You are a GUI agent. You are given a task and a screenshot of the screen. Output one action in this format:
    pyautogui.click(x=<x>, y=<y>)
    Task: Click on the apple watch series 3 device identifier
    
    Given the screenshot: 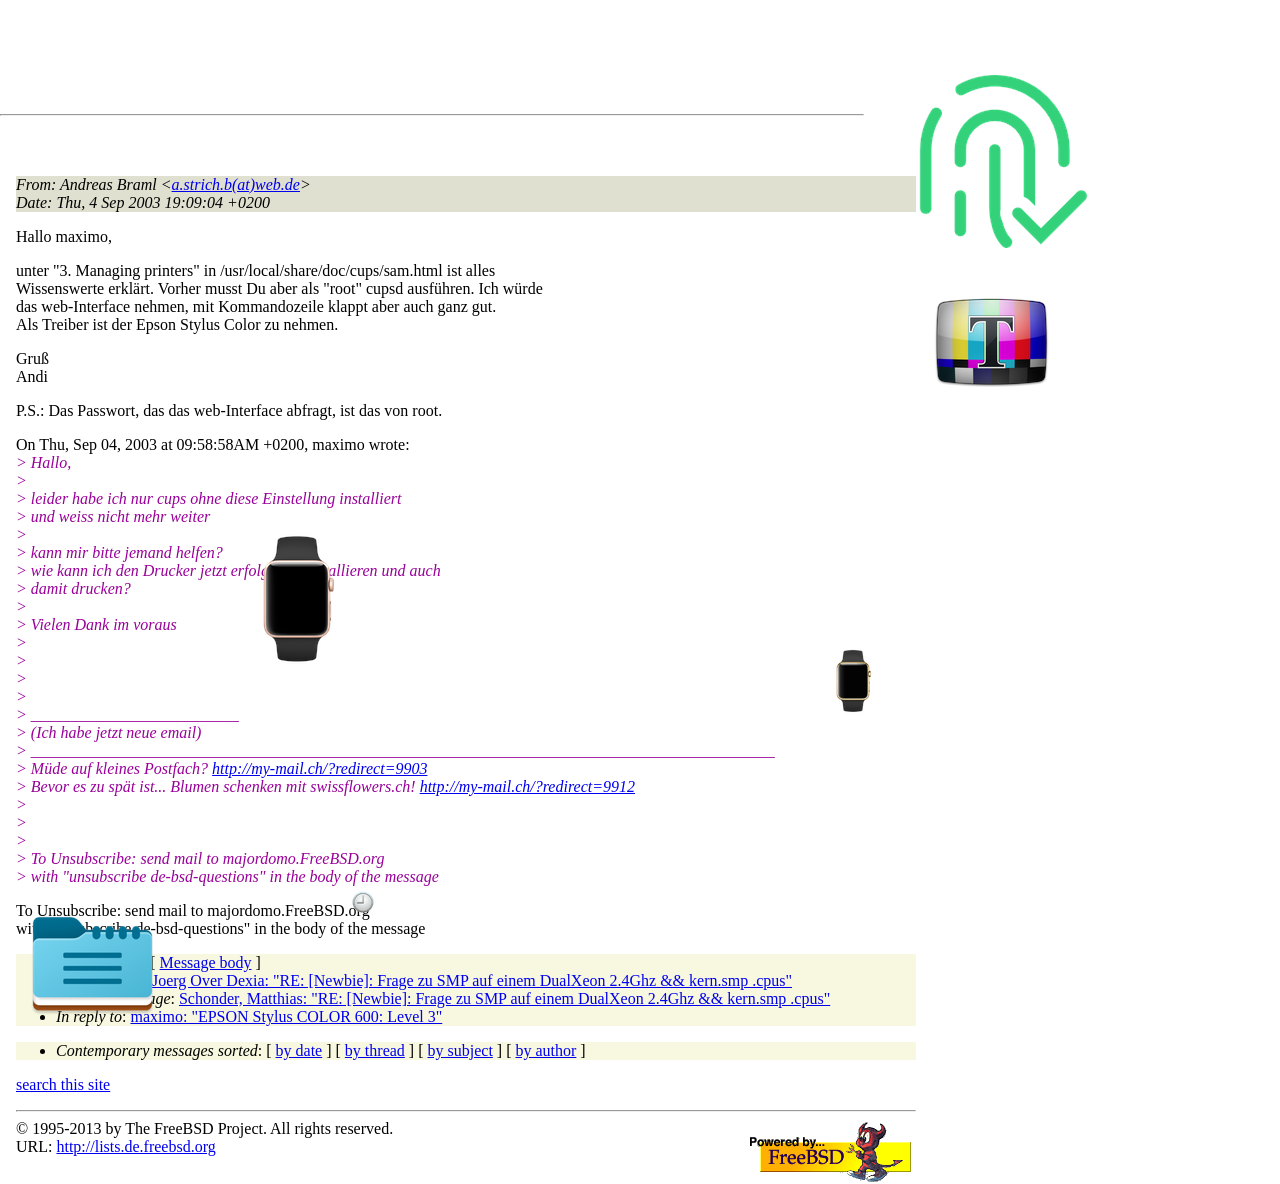 What is the action you would take?
    pyautogui.click(x=297, y=599)
    